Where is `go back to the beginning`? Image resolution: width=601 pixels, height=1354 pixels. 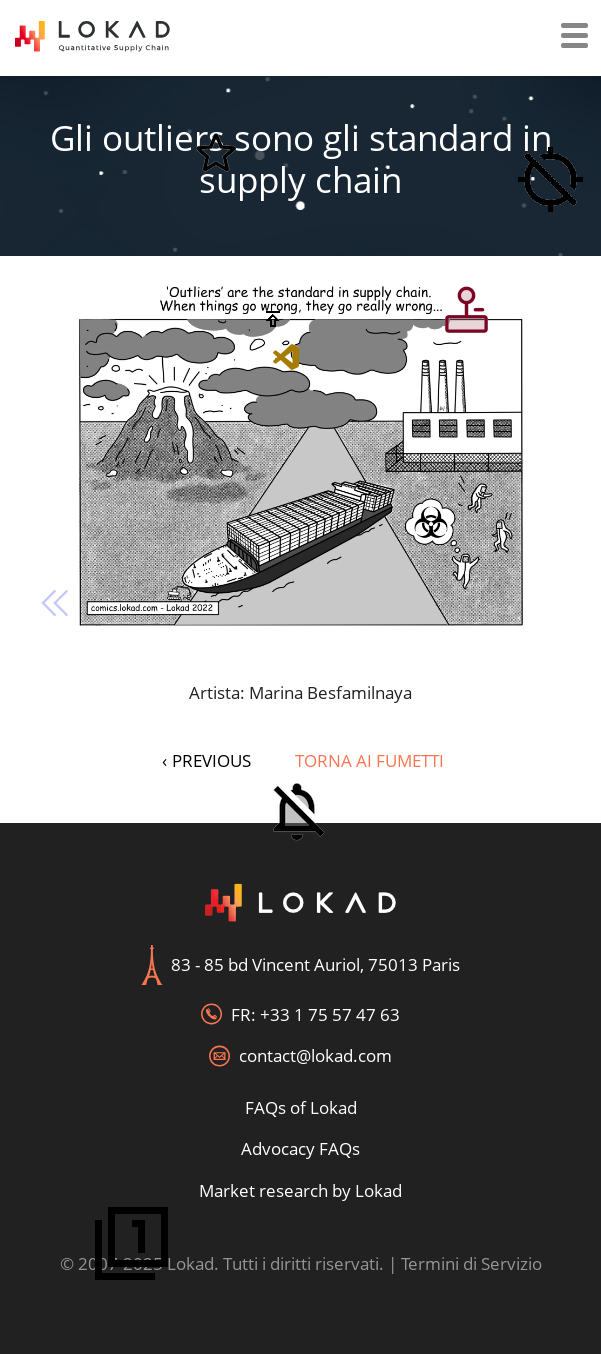
go back to the beginning is located at coordinates (56, 603).